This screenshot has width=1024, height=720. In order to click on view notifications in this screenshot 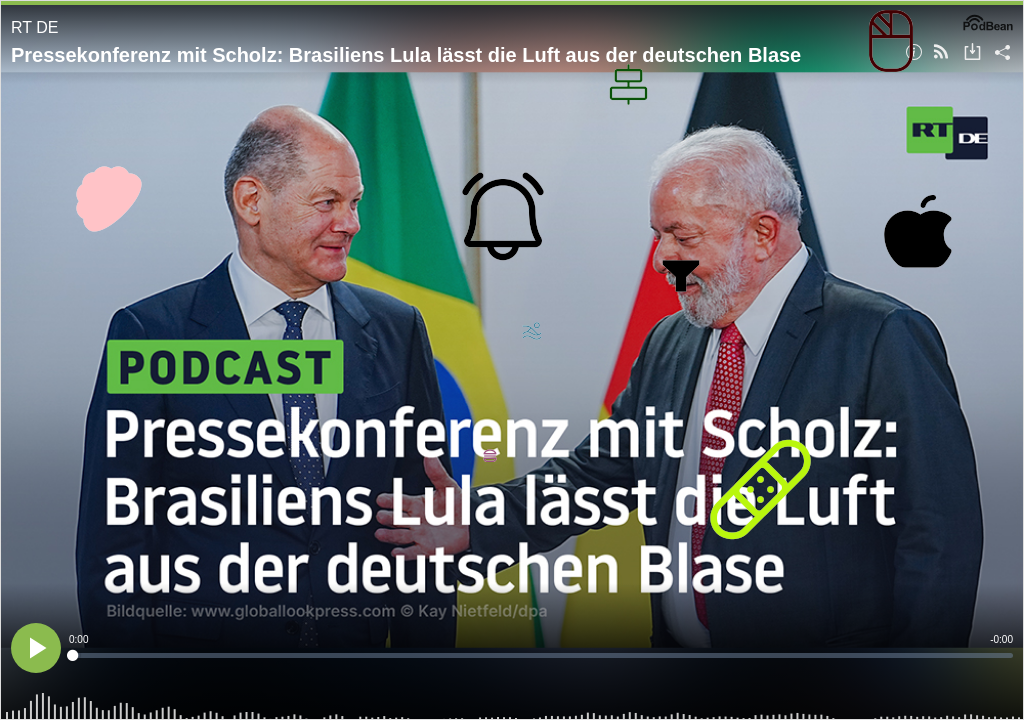, I will do `click(503, 218)`.